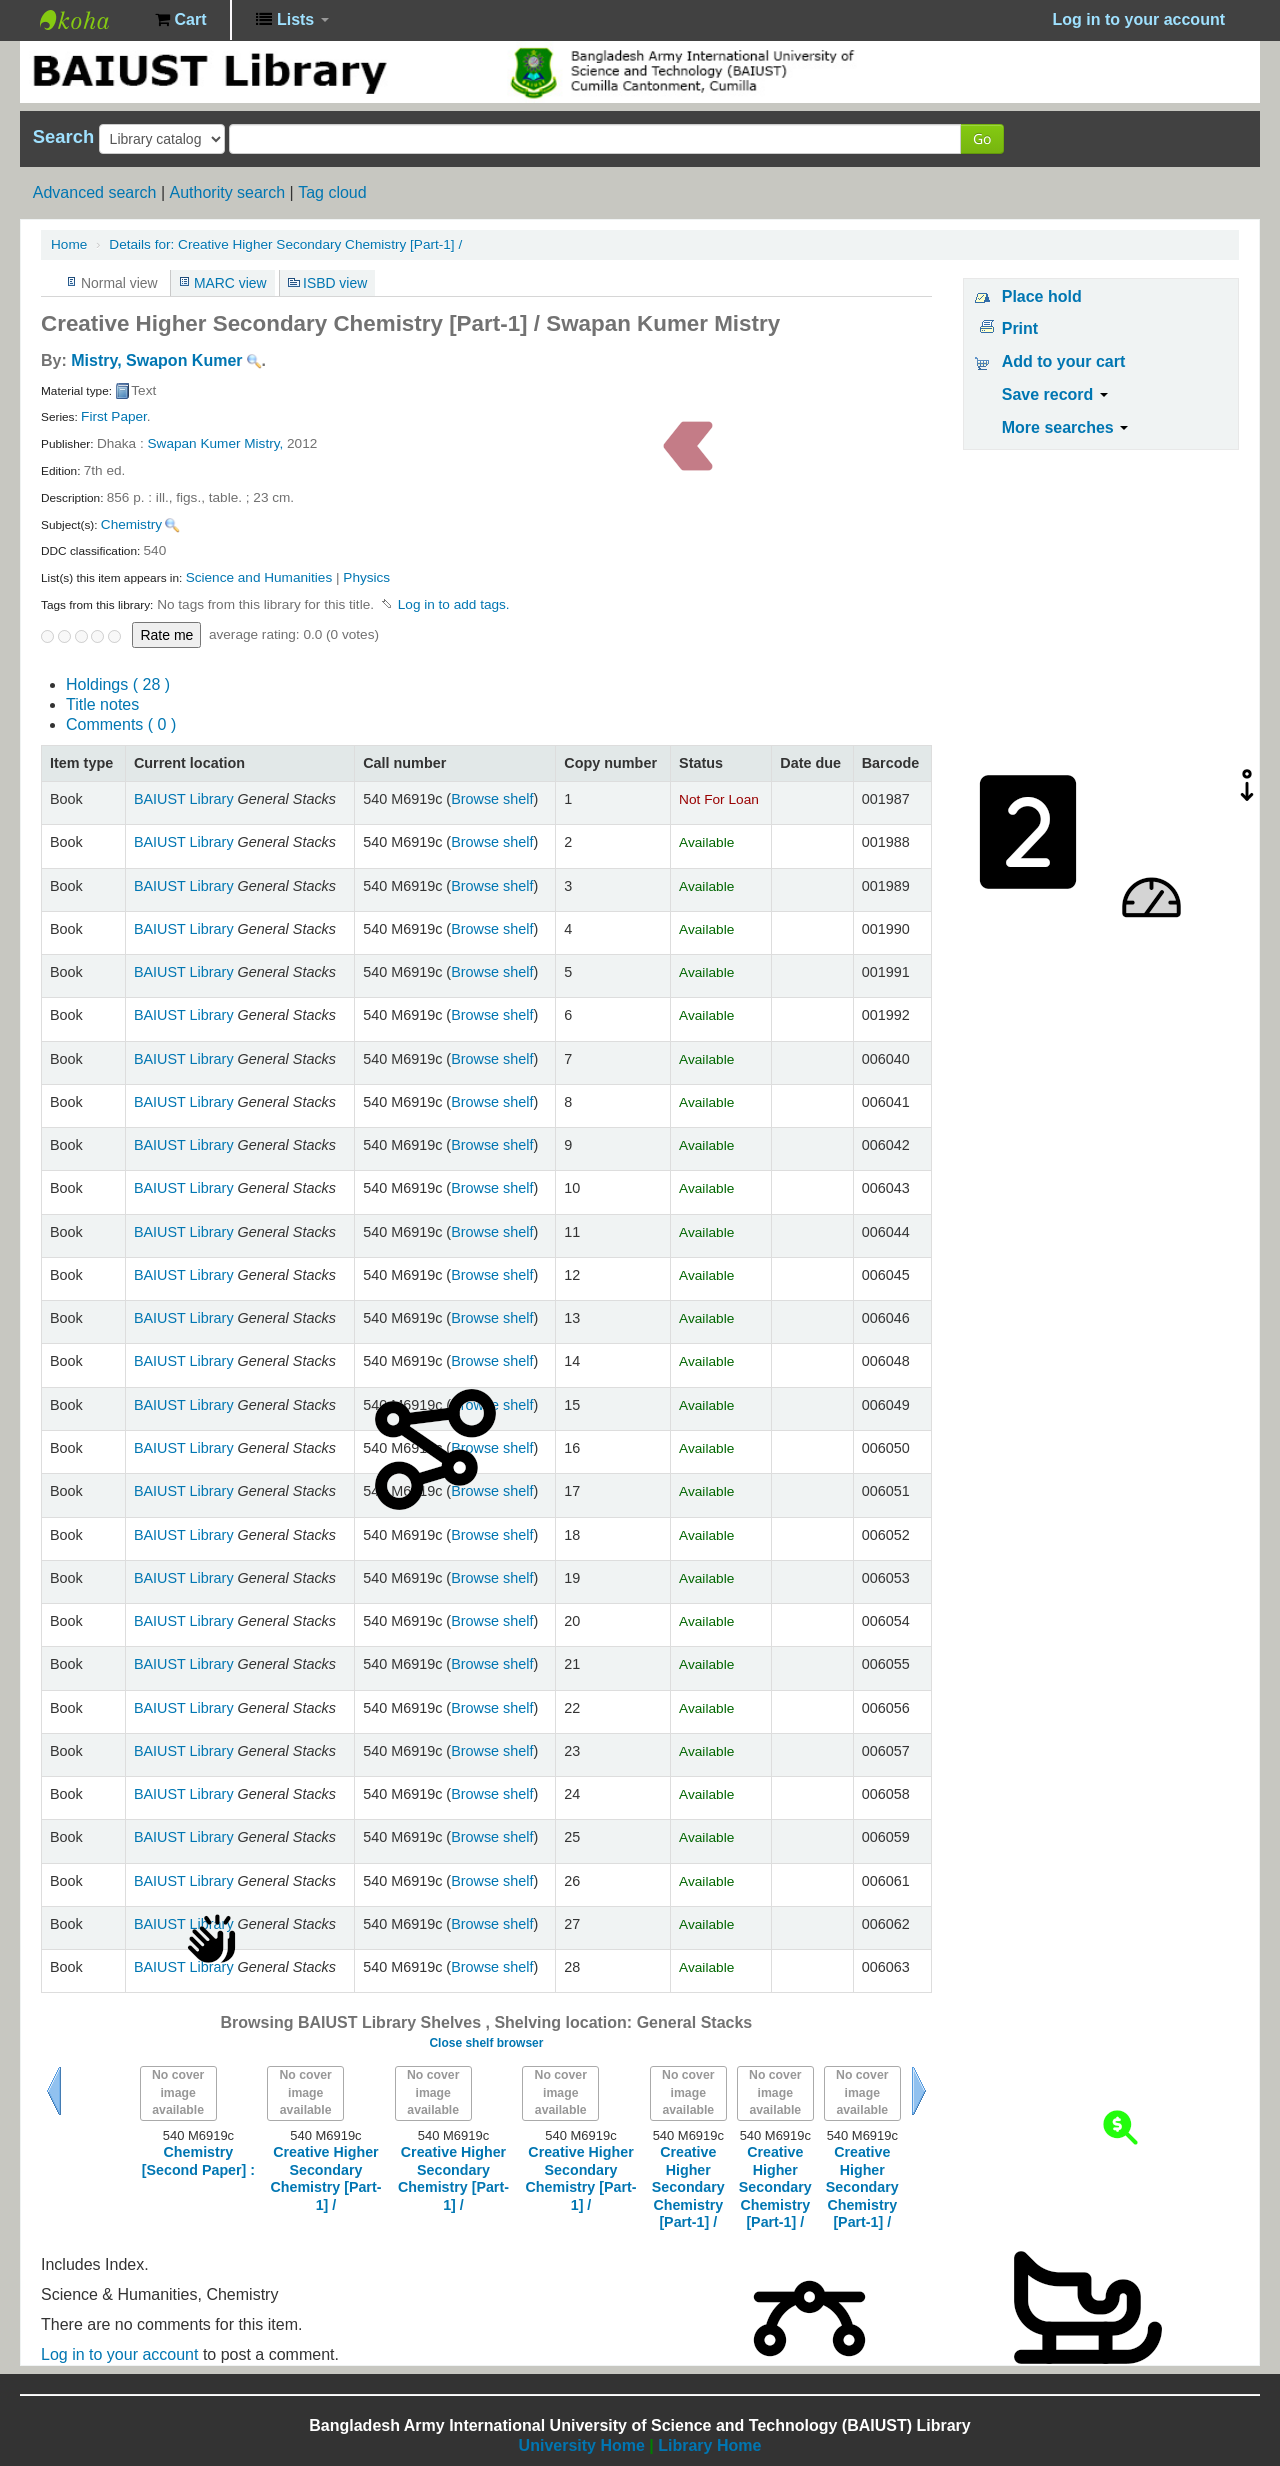  Describe the element at coordinates (688, 446) in the screenshot. I see `navigate to the previous item or section` at that location.